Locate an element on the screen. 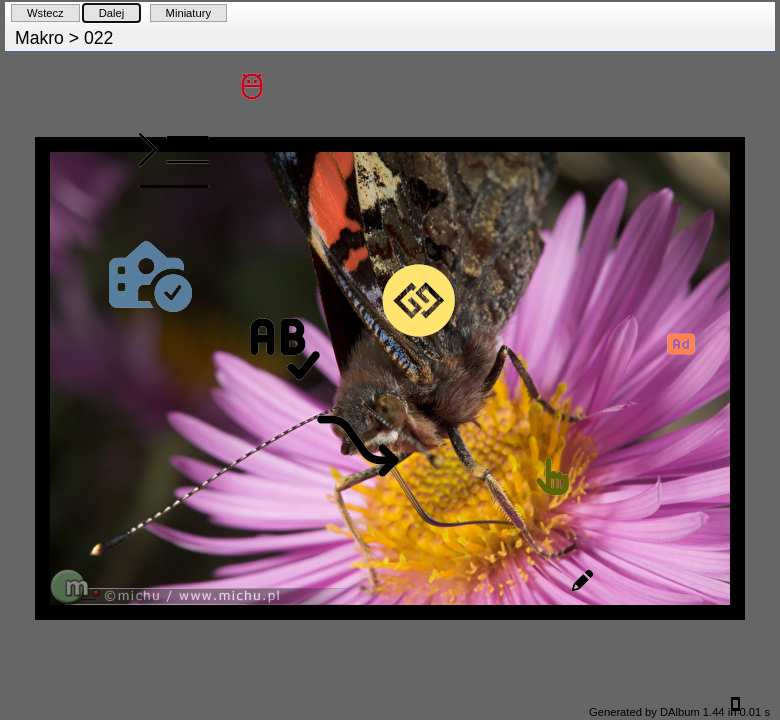 This screenshot has height=720, width=780. school verification complete is located at coordinates (150, 274).